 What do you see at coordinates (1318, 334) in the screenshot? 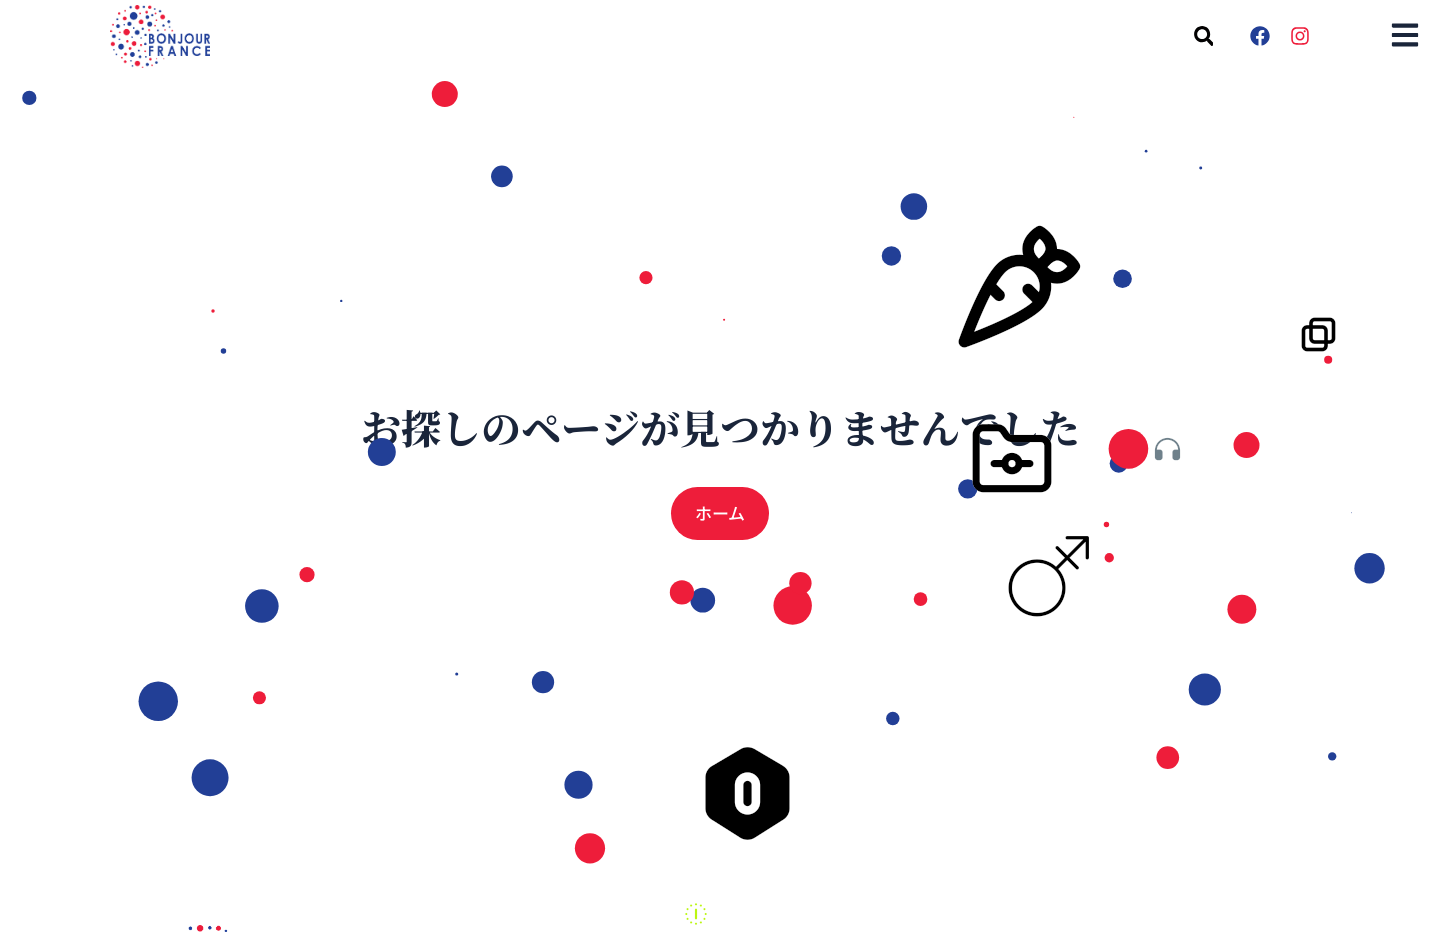
I see `view overlapping layers or intersecting objects` at bounding box center [1318, 334].